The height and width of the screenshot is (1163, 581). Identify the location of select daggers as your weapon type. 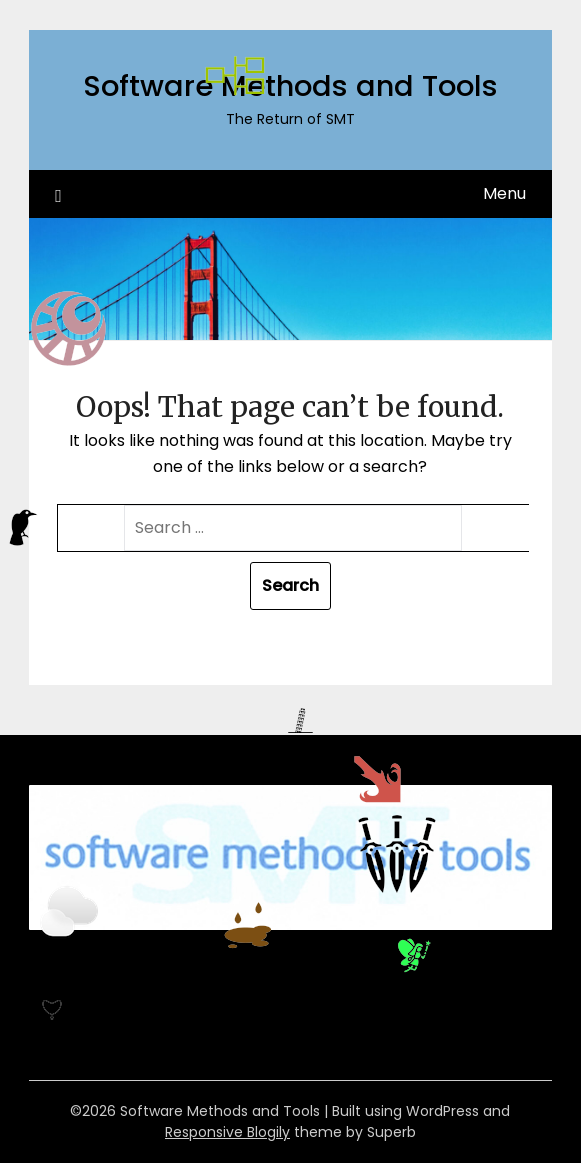
(397, 854).